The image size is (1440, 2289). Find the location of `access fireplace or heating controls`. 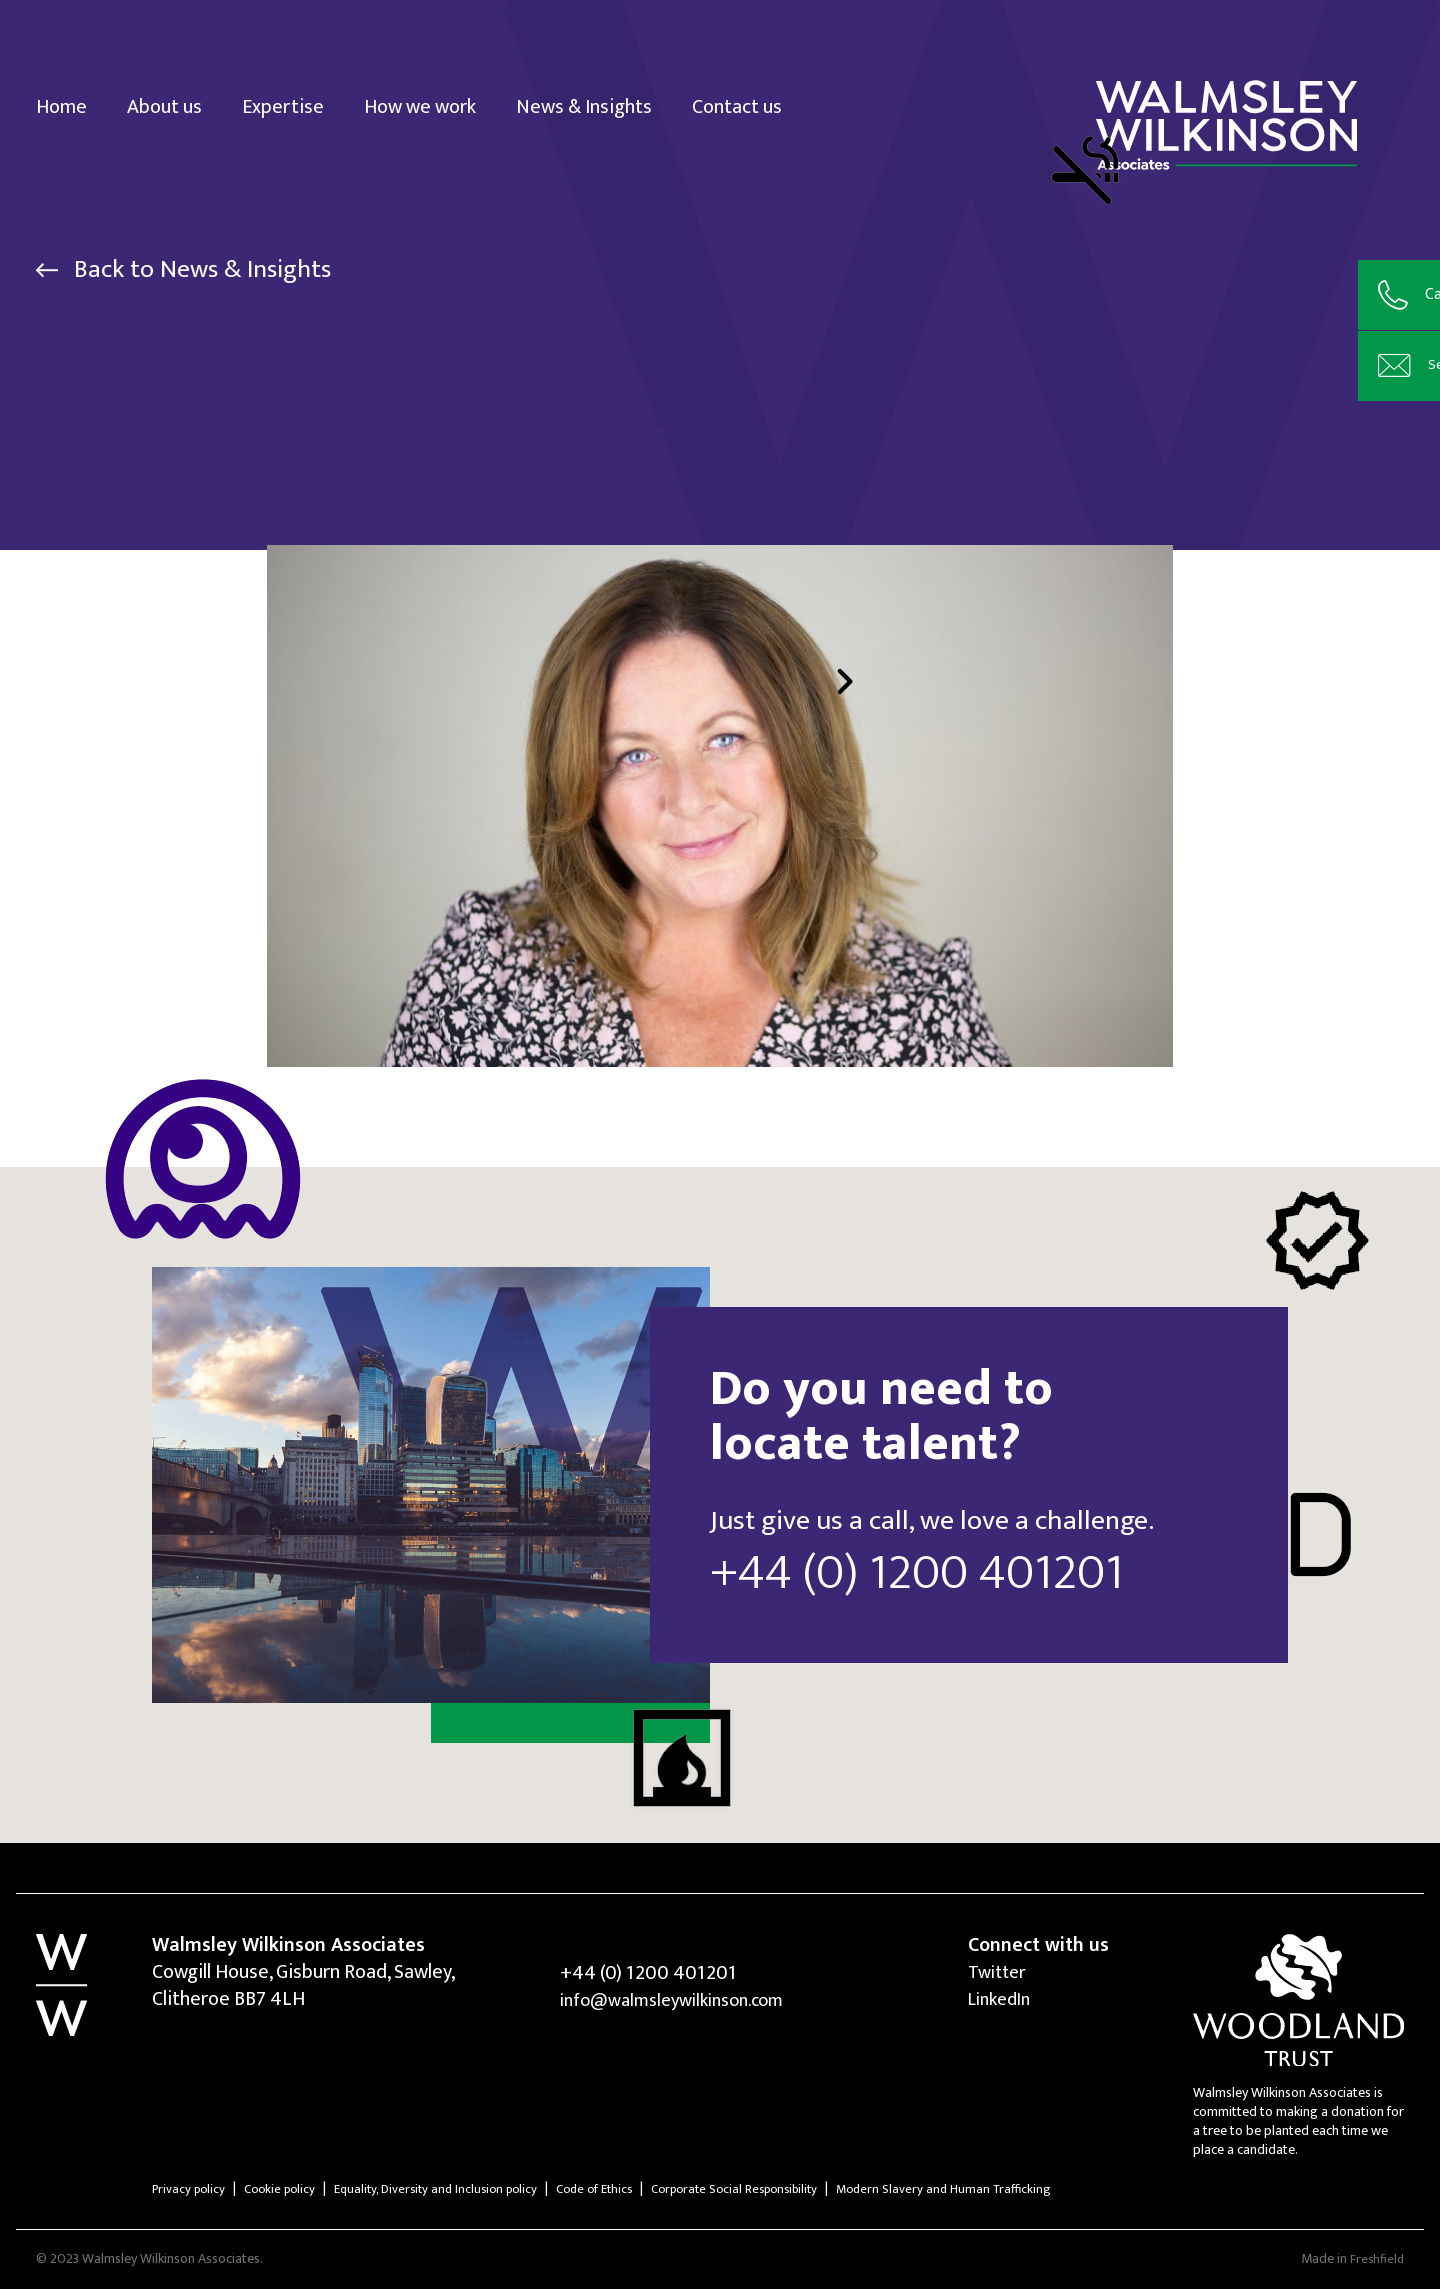

access fireplace or heating controls is located at coordinates (682, 1758).